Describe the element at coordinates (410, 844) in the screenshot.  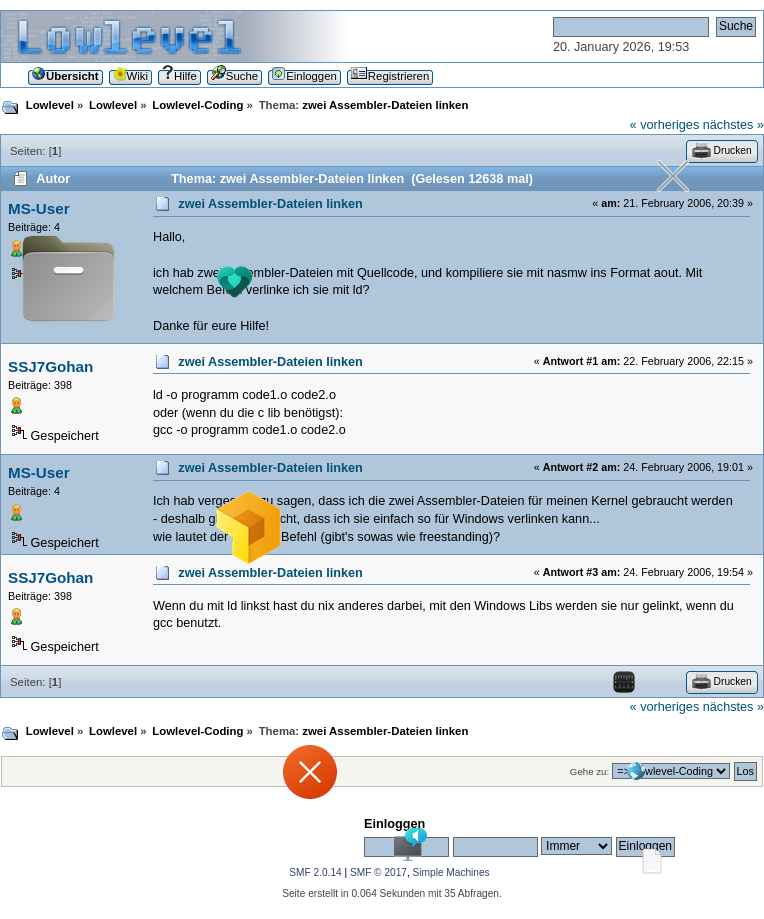
I see `open the narrator accessibility app` at that location.